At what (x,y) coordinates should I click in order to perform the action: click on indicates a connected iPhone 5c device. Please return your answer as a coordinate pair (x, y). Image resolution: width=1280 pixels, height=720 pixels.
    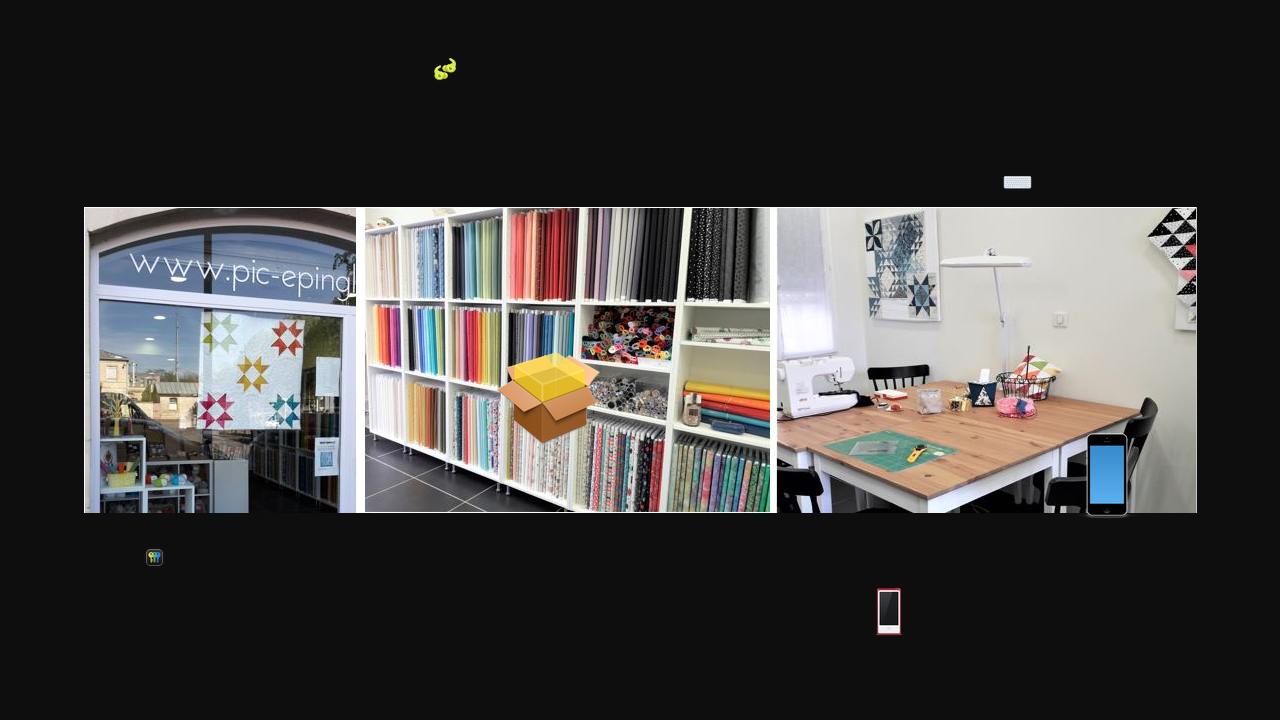
    Looking at the image, I should click on (1107, 476).